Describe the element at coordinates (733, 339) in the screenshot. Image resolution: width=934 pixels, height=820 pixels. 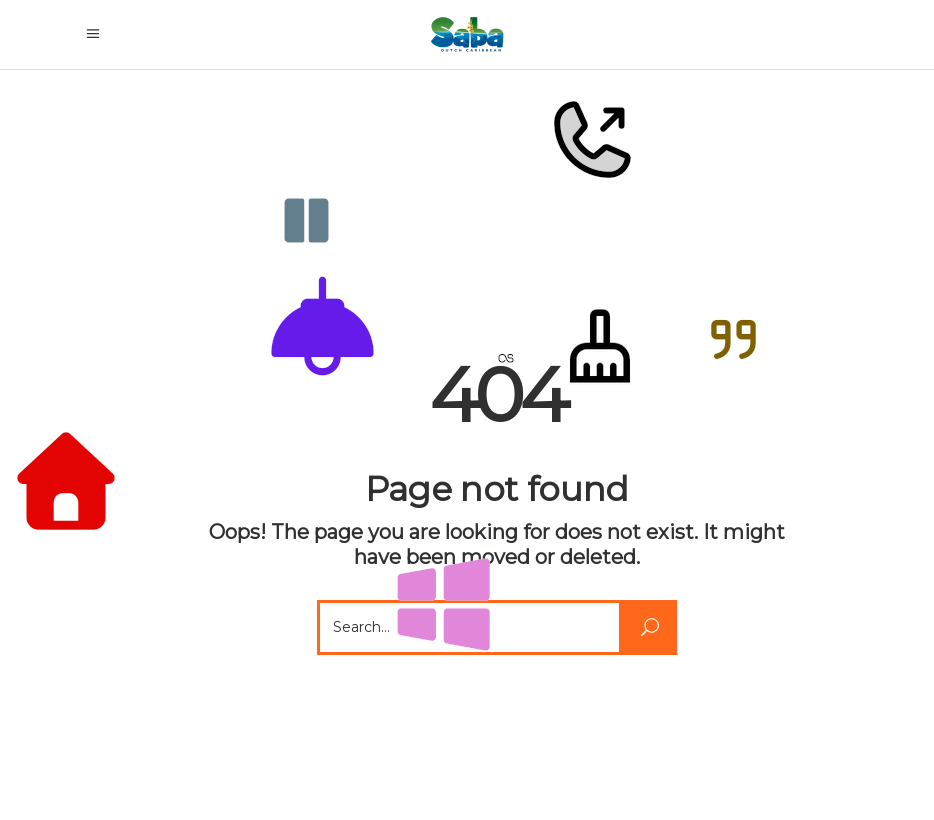
I see `insert a block quote` at that location.